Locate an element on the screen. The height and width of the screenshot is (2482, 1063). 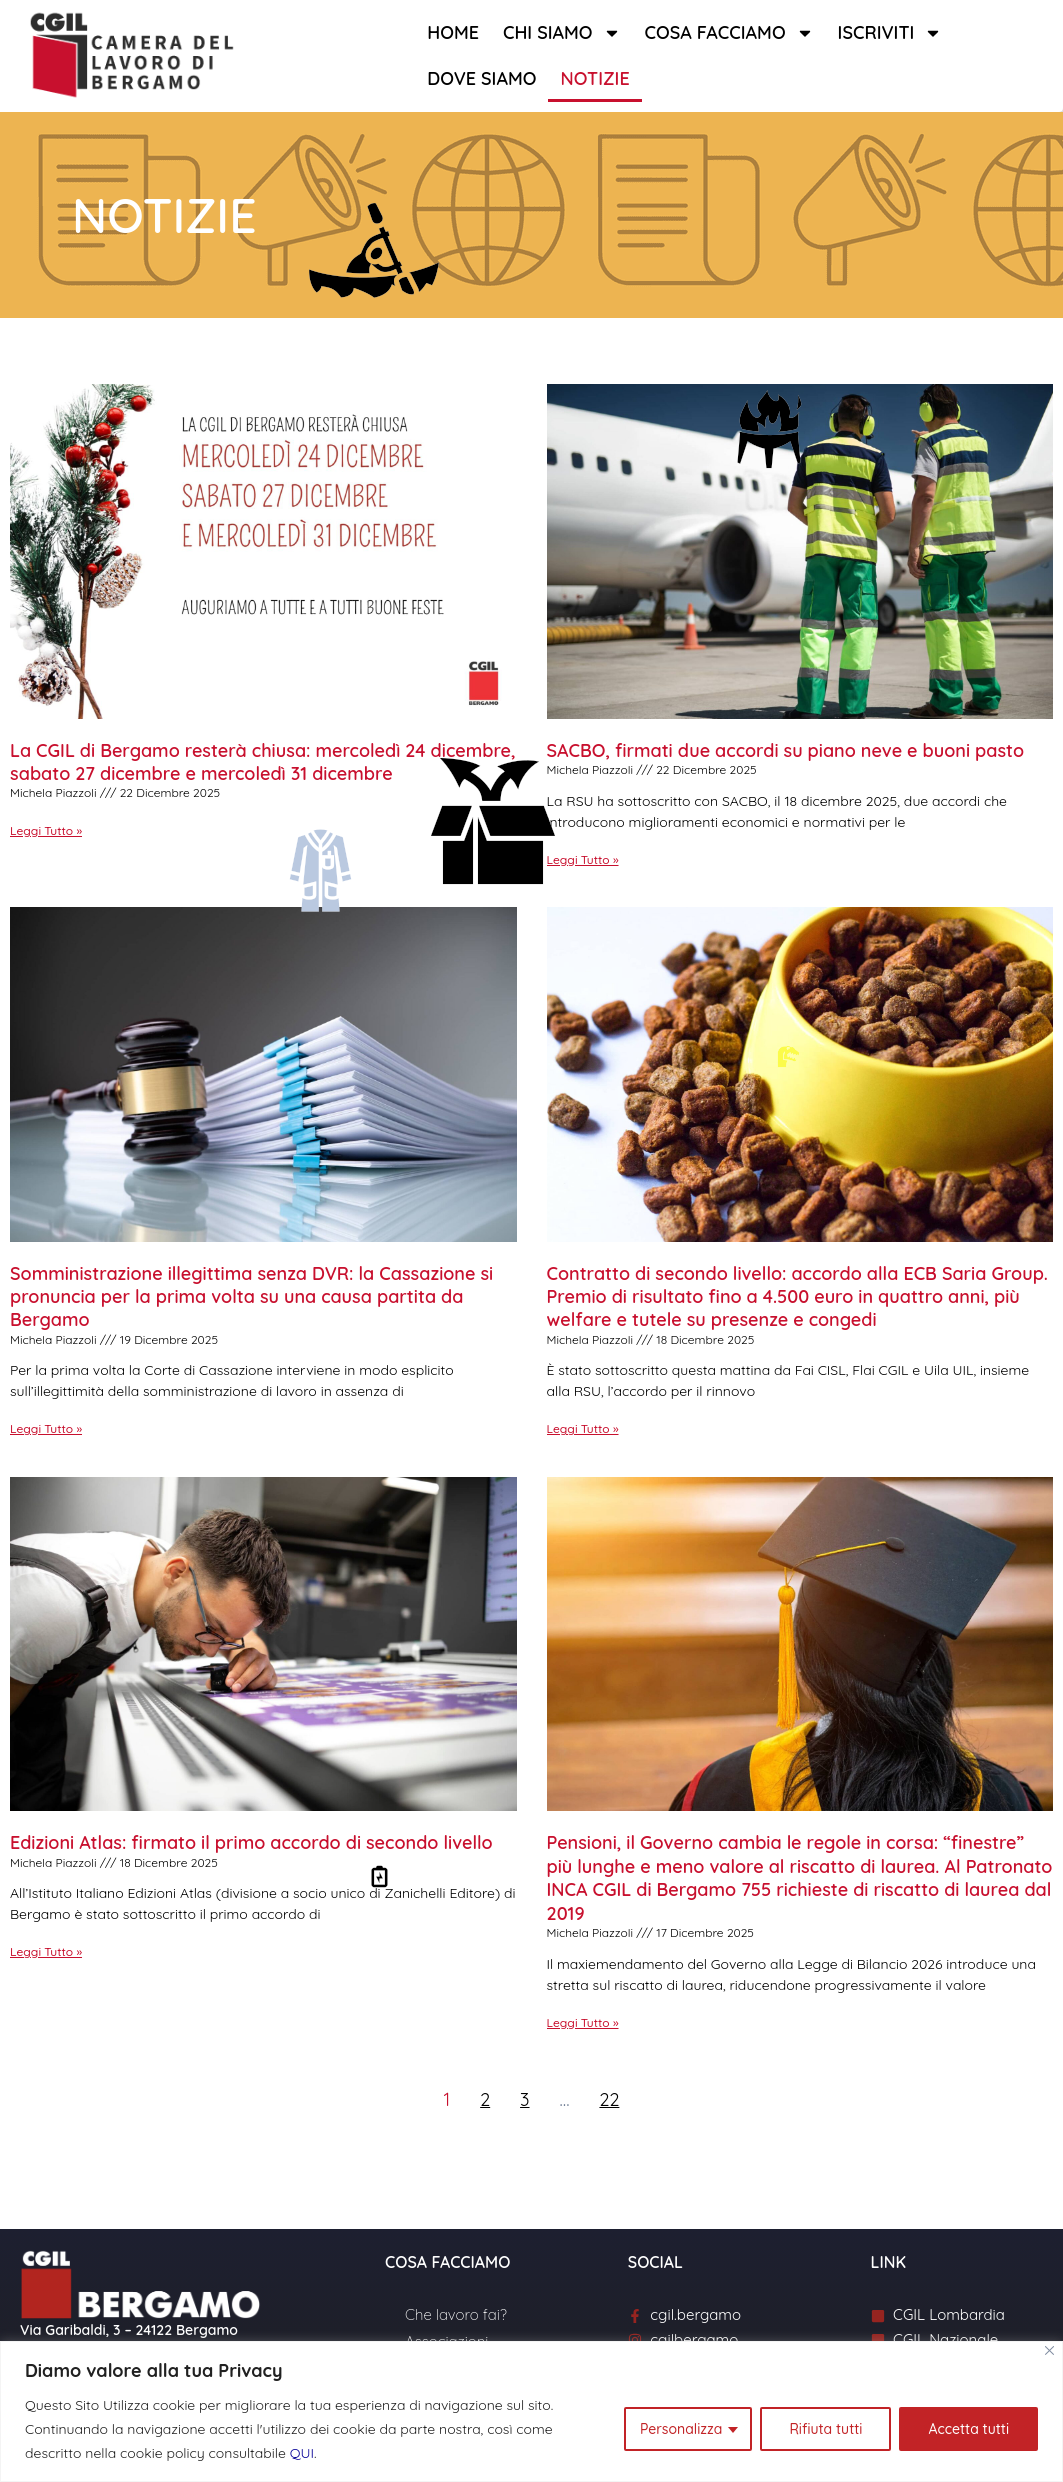
unpack or open a delivery is located at coordinates (493, 821).